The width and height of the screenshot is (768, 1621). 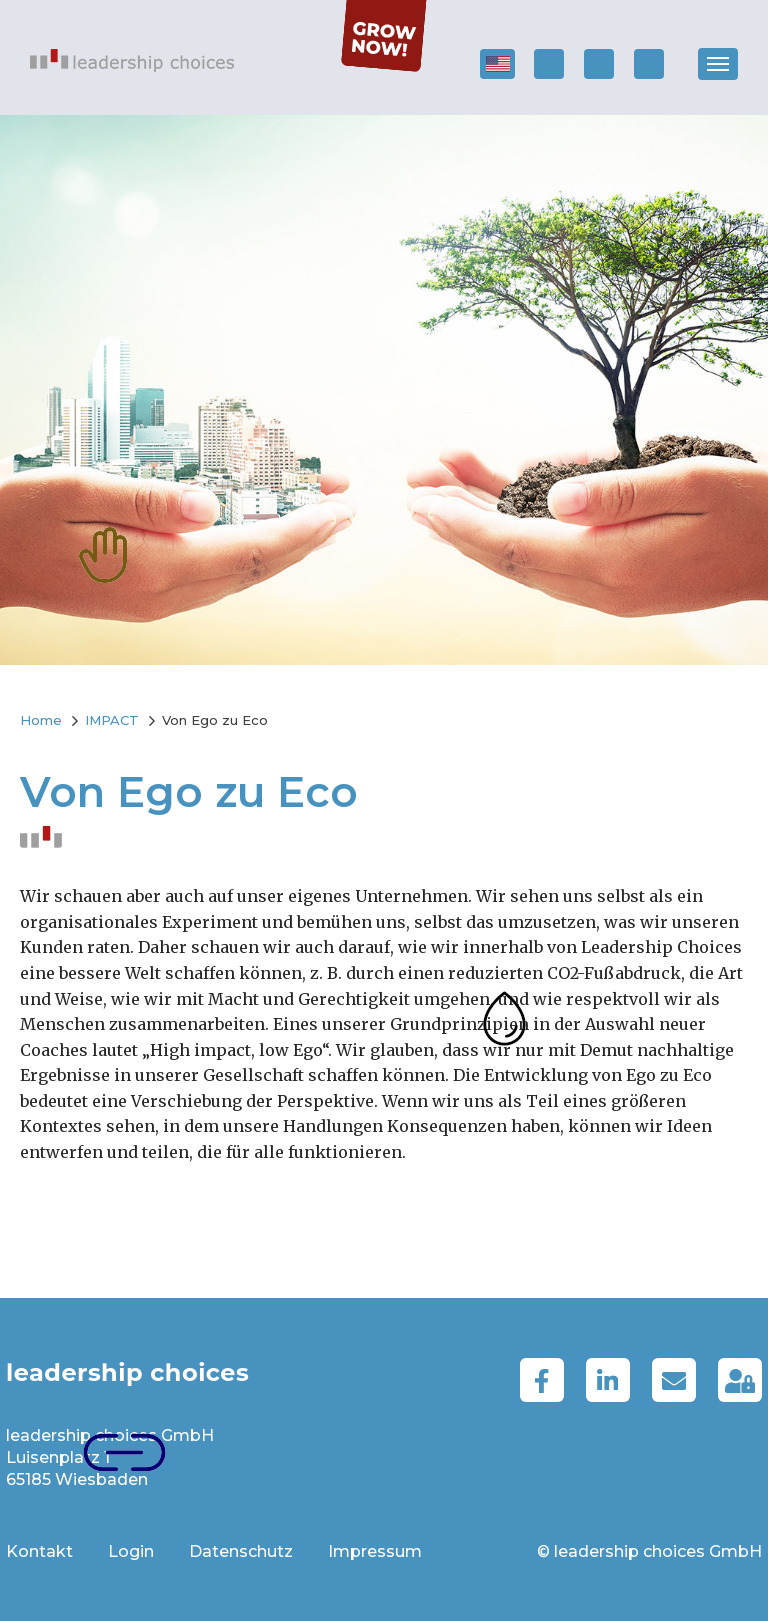 What do you see at coordinates (105, 555) in the screenshot?
I see `stop or pause an action` at bounding box center [105, 555].